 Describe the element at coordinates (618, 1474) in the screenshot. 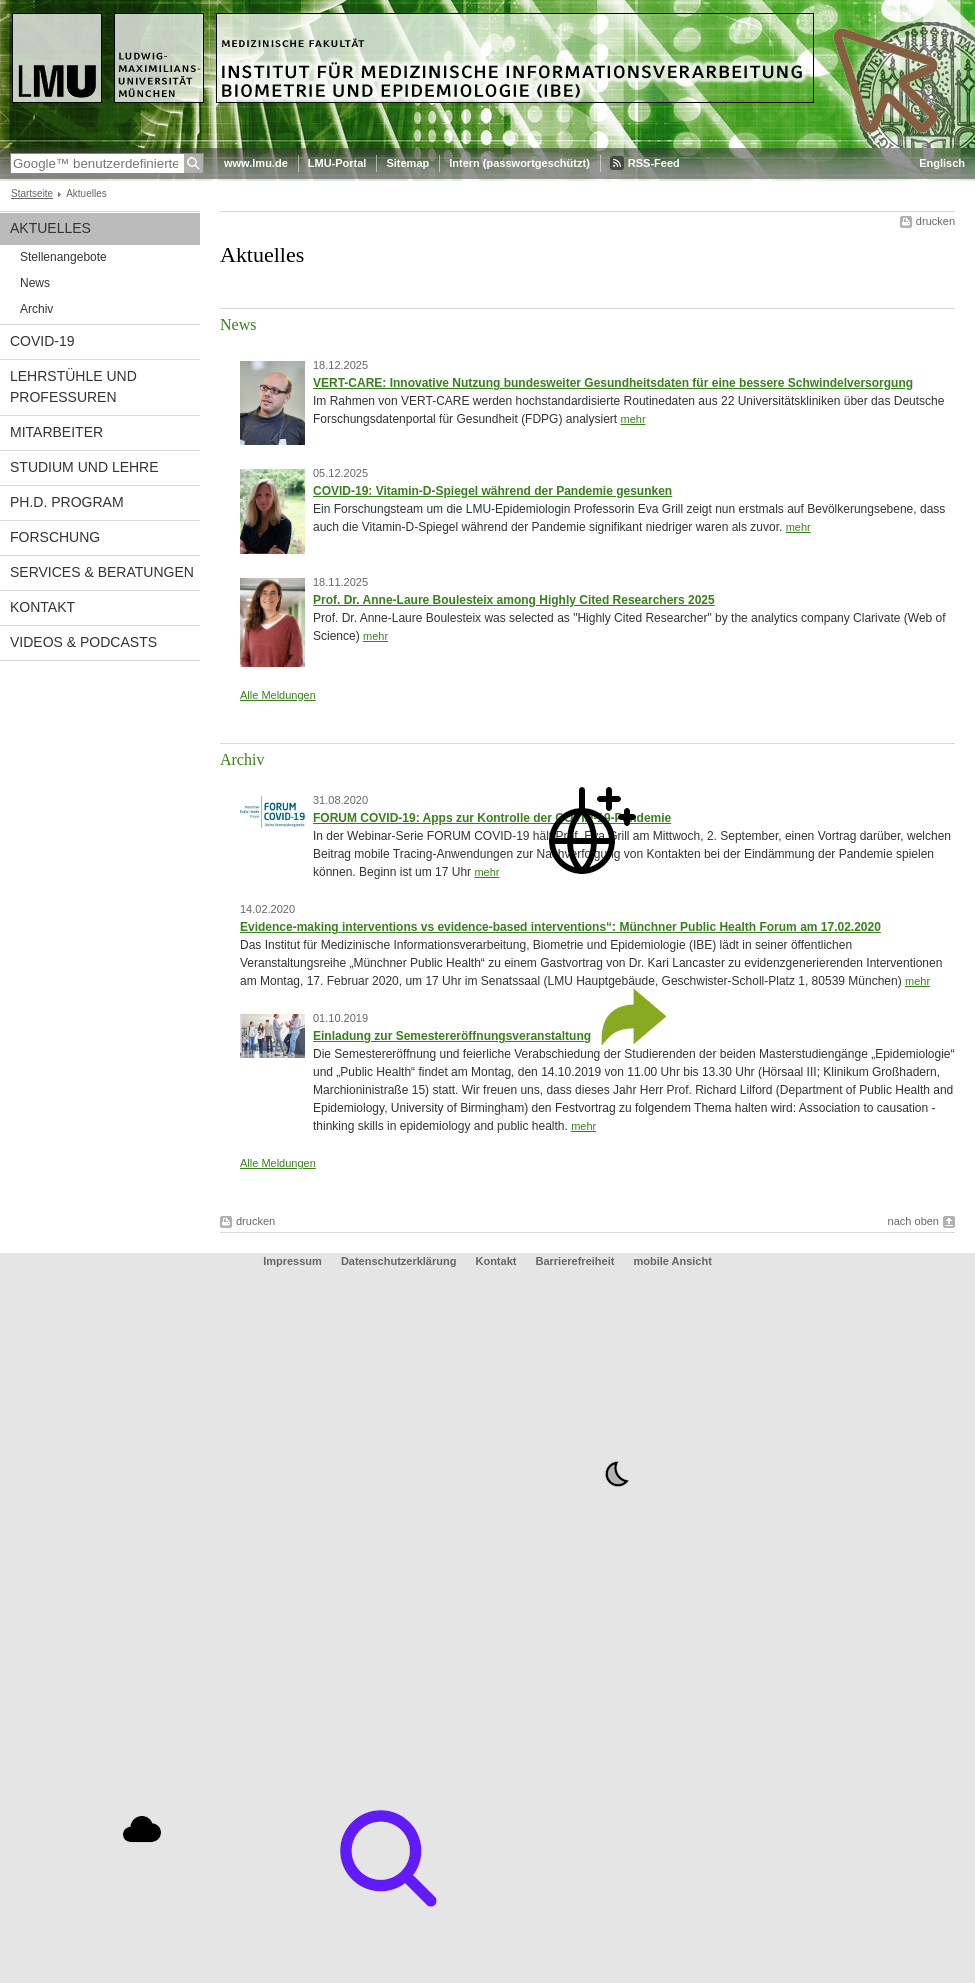

I see `enable bedtime or sleep mode` at that location.